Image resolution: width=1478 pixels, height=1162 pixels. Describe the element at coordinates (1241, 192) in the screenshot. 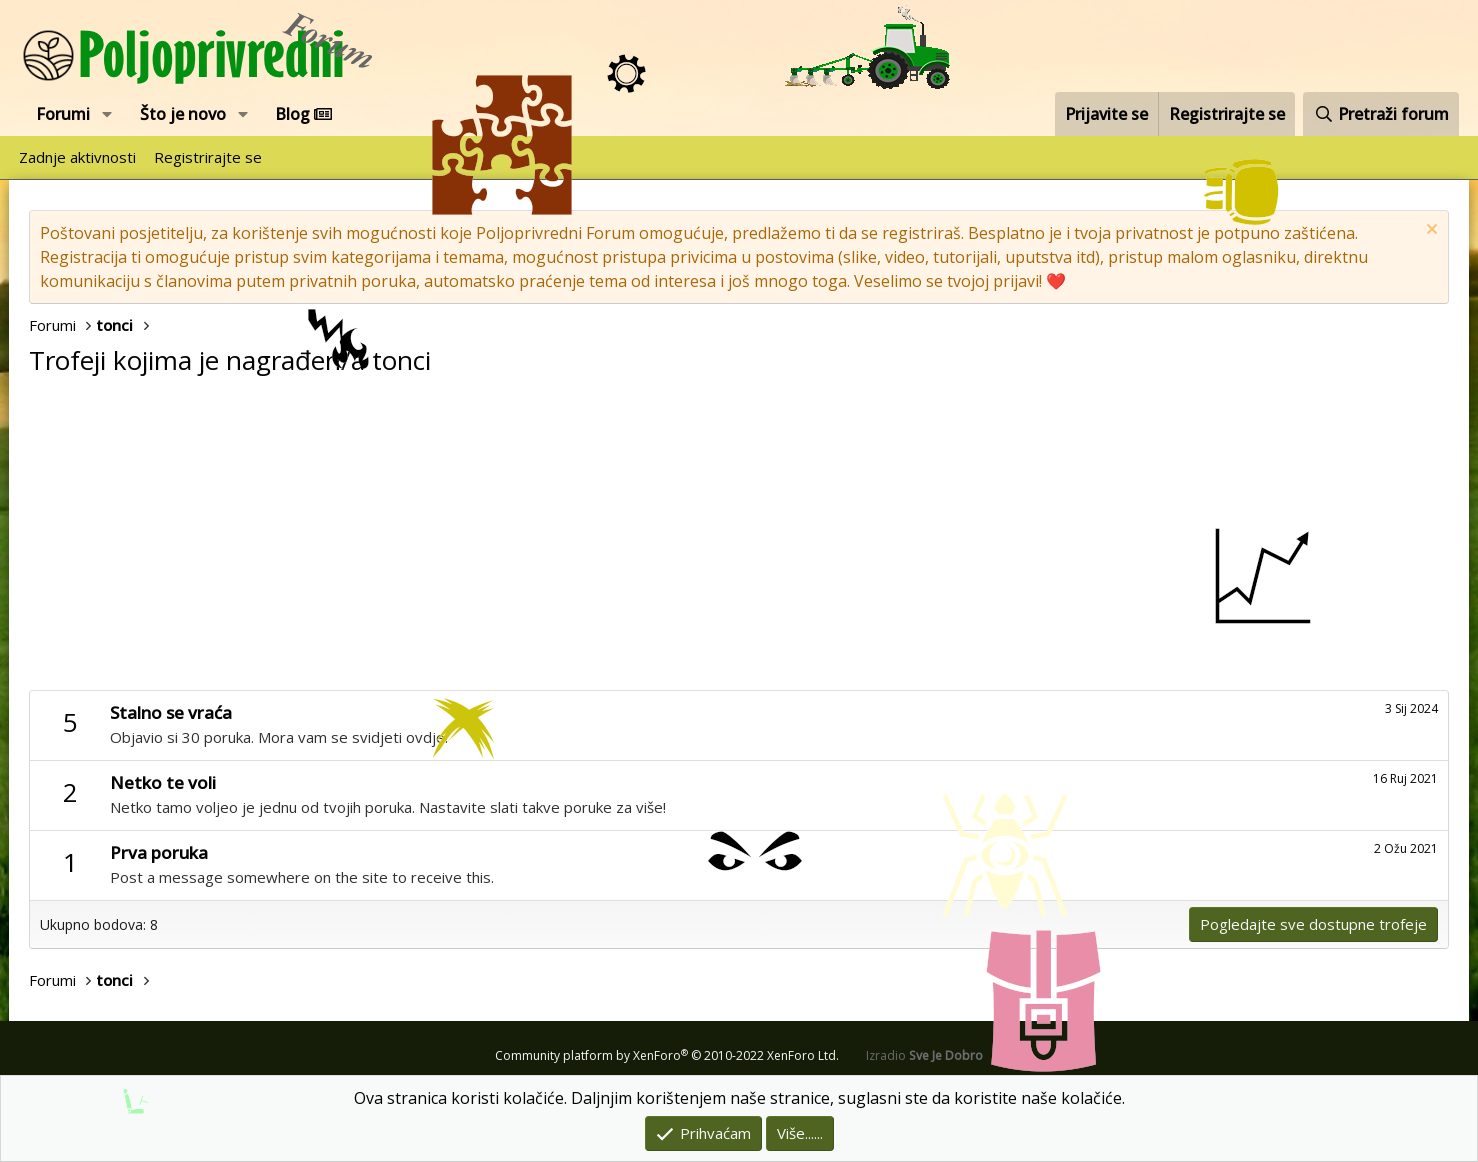

I see `select knee pad equipment for your character` at that location.